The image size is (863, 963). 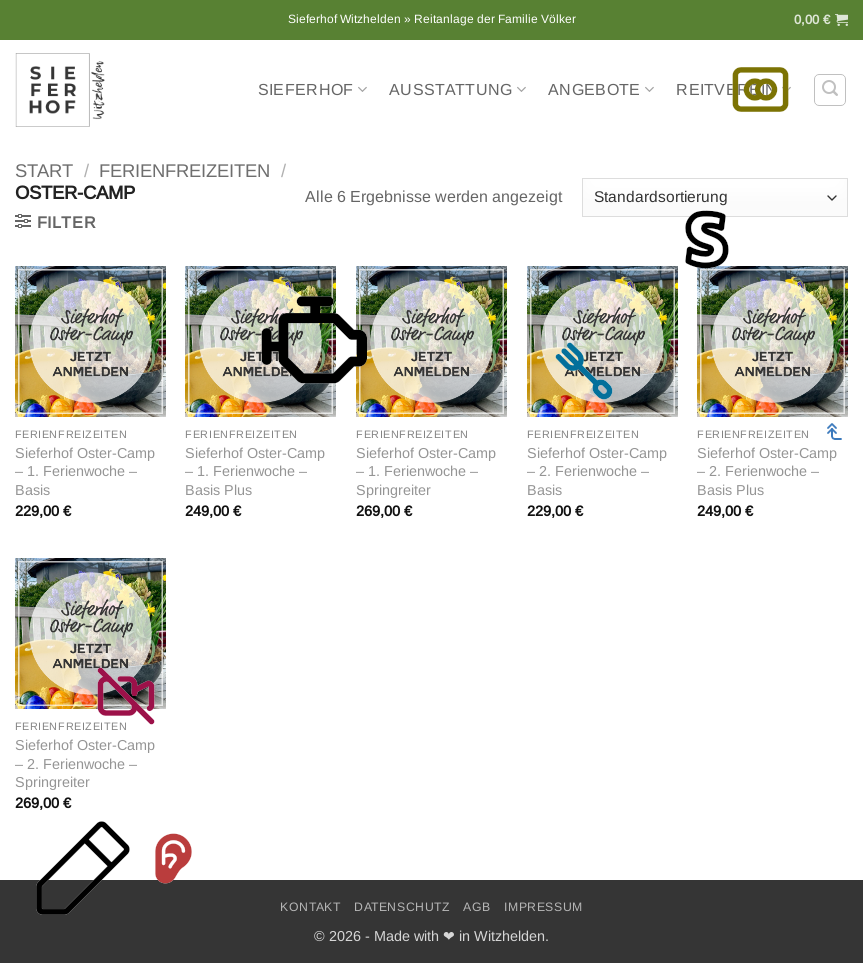 I want to click on access grilling or barbecue tools, so click(x=584, y=371).